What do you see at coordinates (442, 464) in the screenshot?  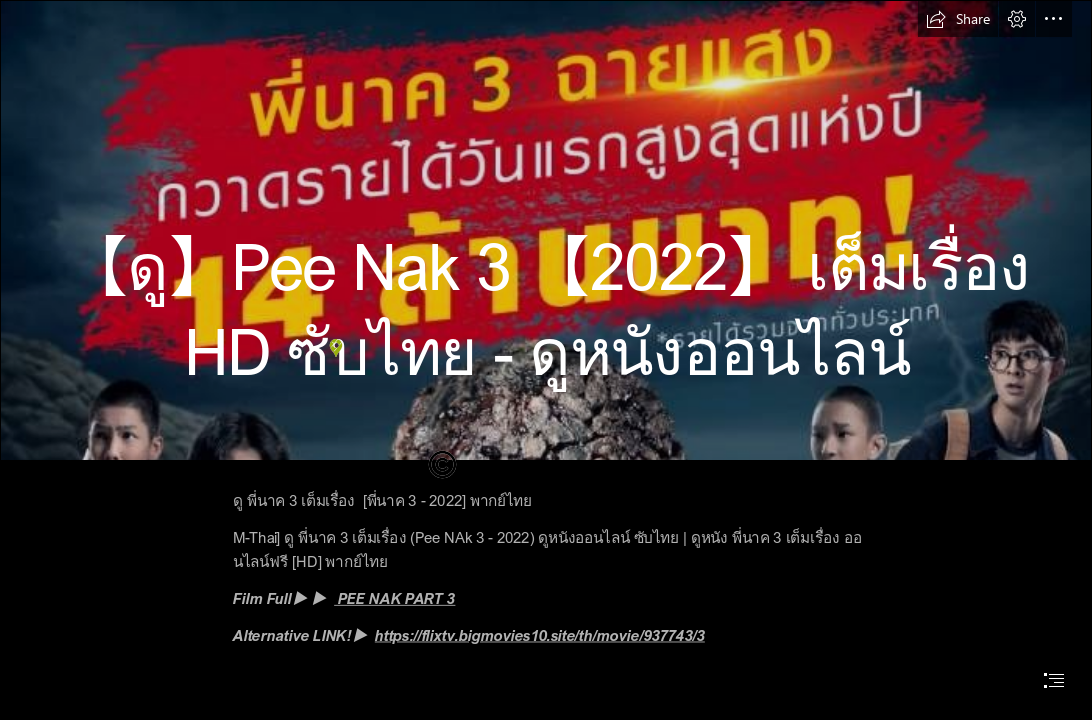 I see `indicates copyrighted content` at bounding box center [442, 464].